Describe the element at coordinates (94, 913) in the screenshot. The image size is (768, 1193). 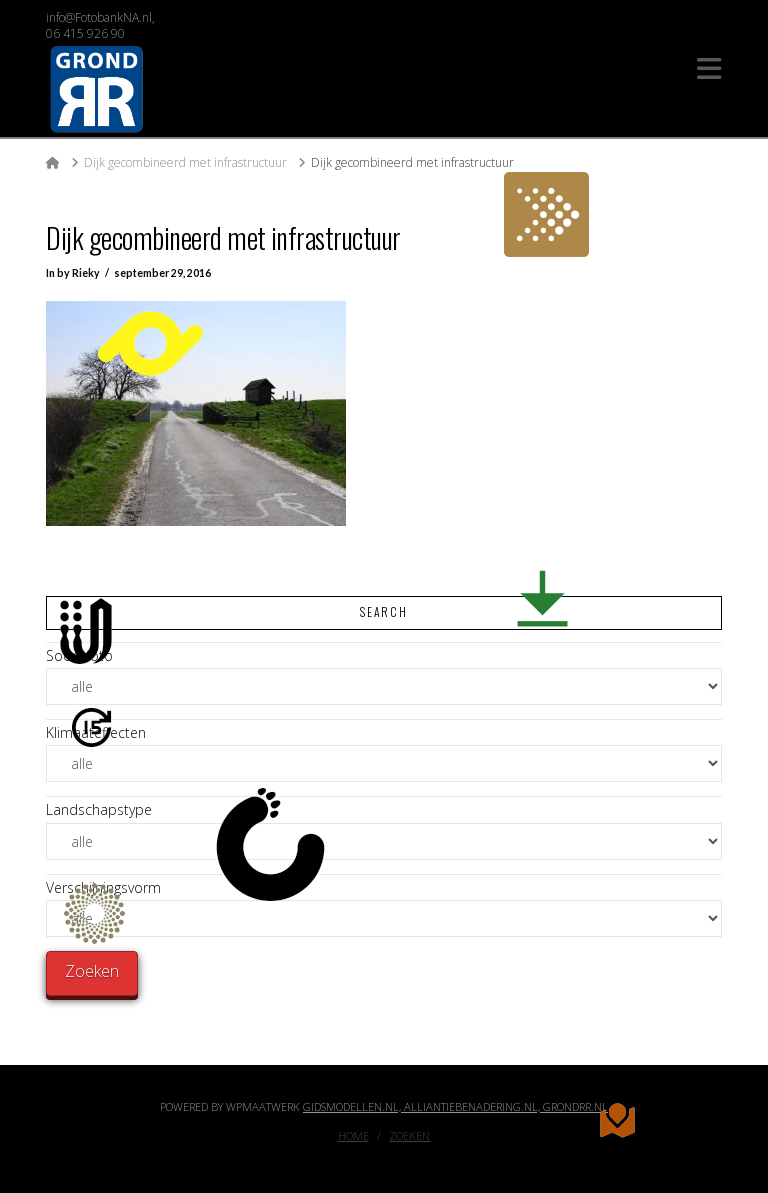
I see `link to figshare research repository` at that location.